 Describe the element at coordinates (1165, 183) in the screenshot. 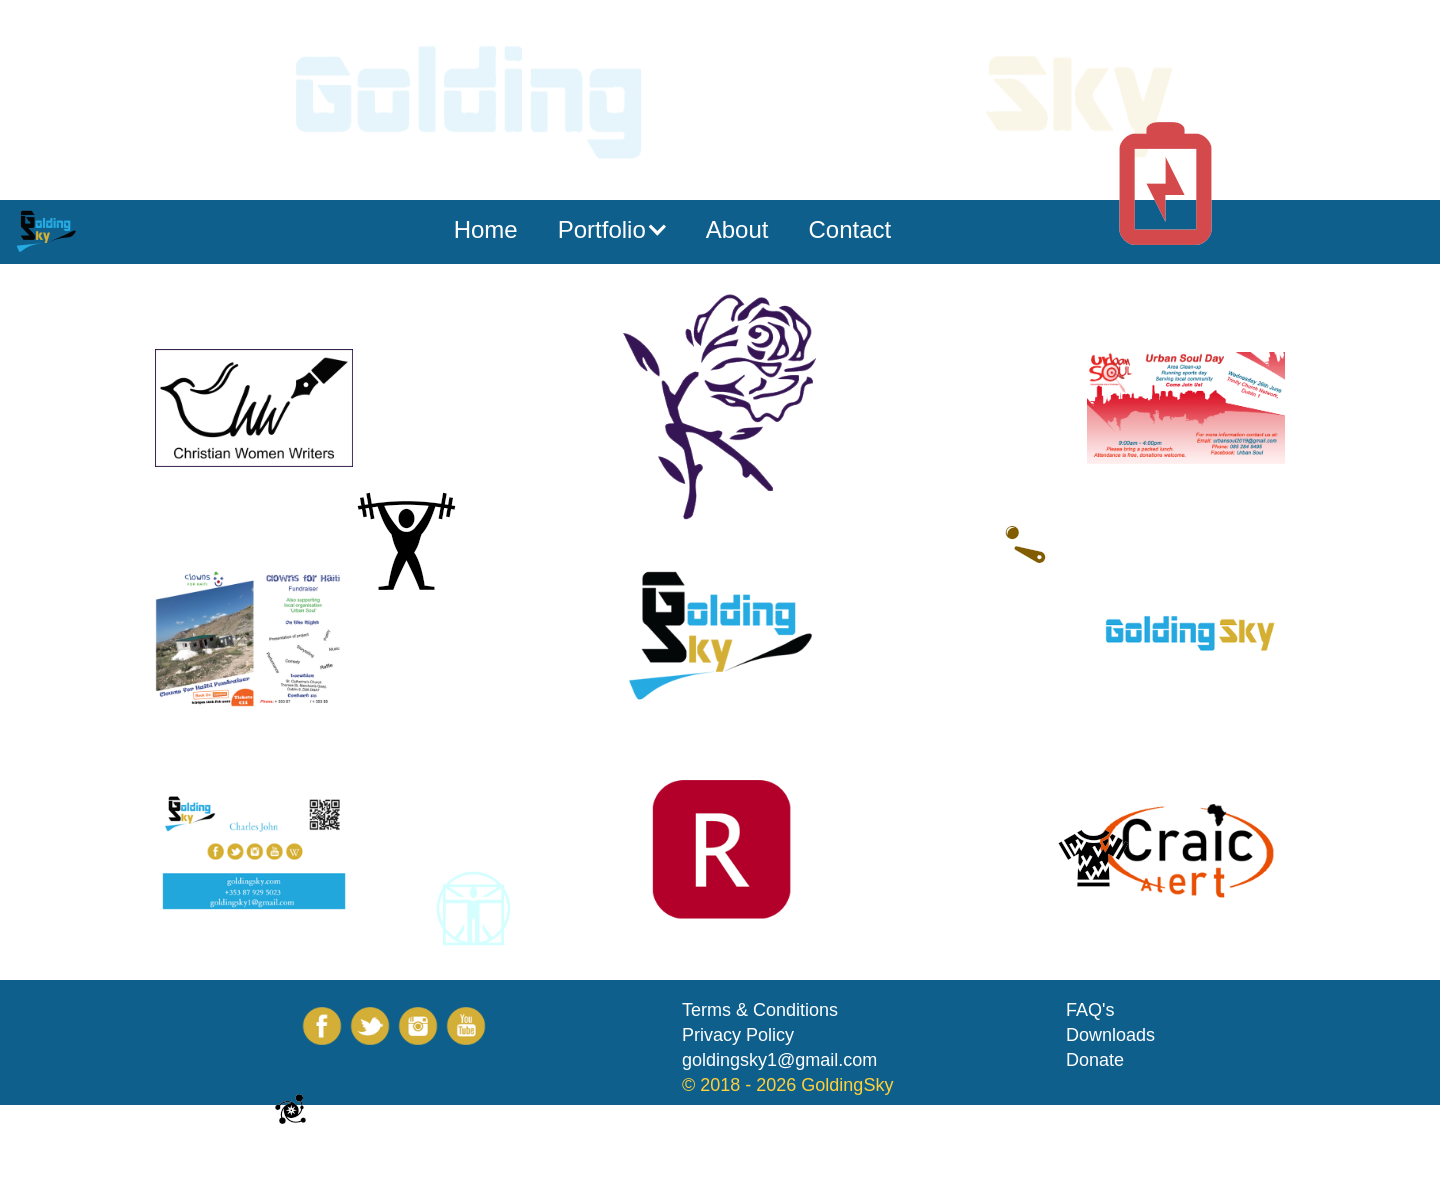

I see `view battery status or power level` at that location.